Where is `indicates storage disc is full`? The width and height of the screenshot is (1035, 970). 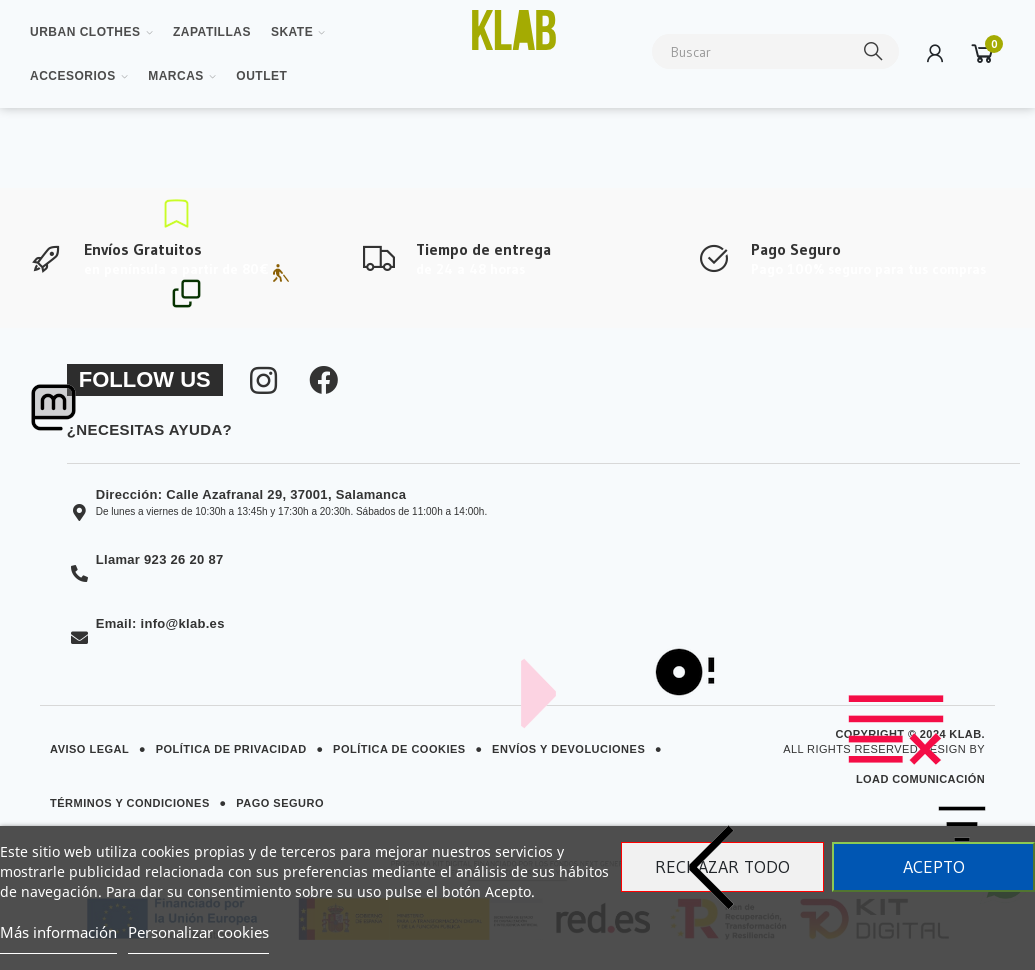
indicates storage disc is full is located at coordinates (685, 672).